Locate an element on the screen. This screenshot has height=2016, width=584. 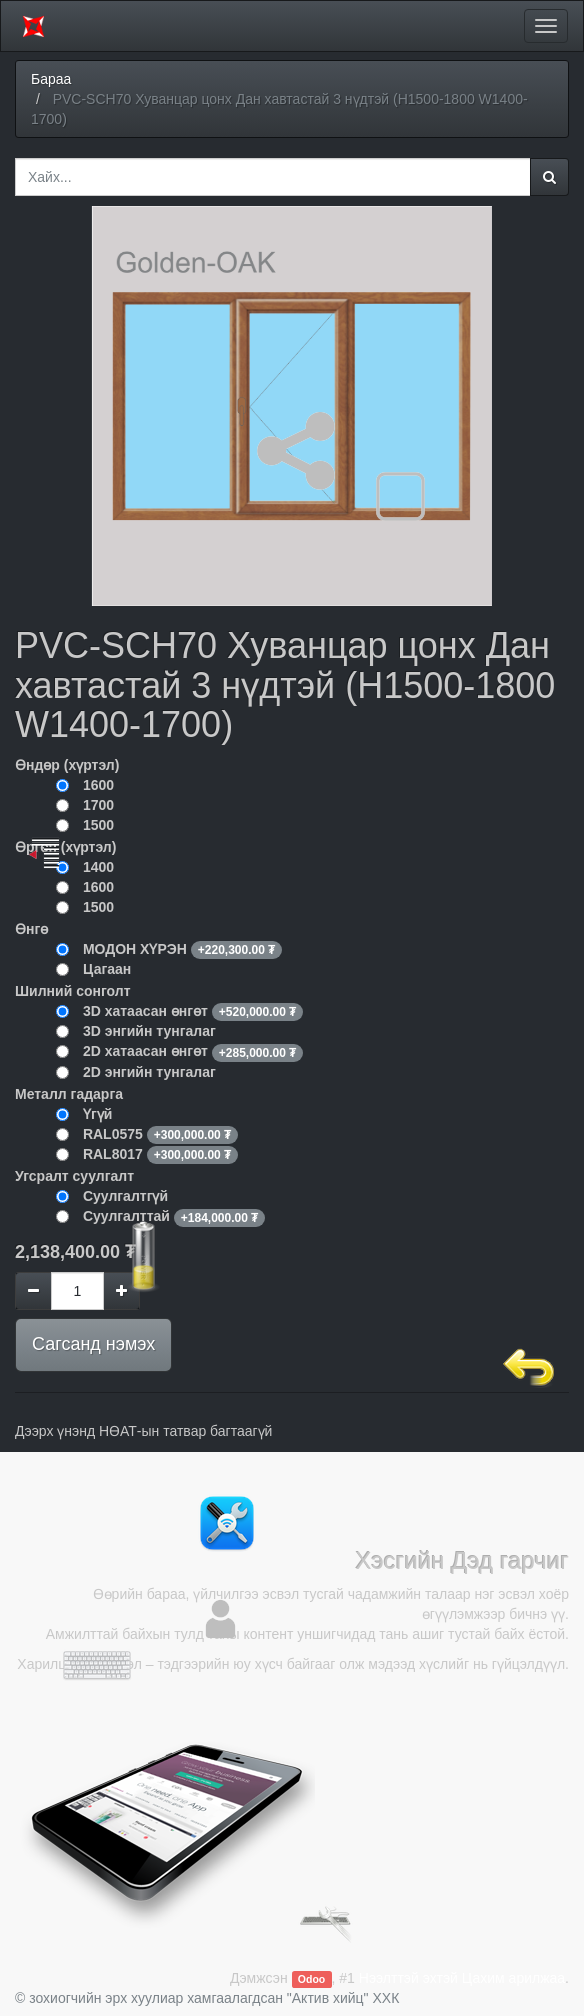
indicates low battery level is located at coordinates (143, 1257).